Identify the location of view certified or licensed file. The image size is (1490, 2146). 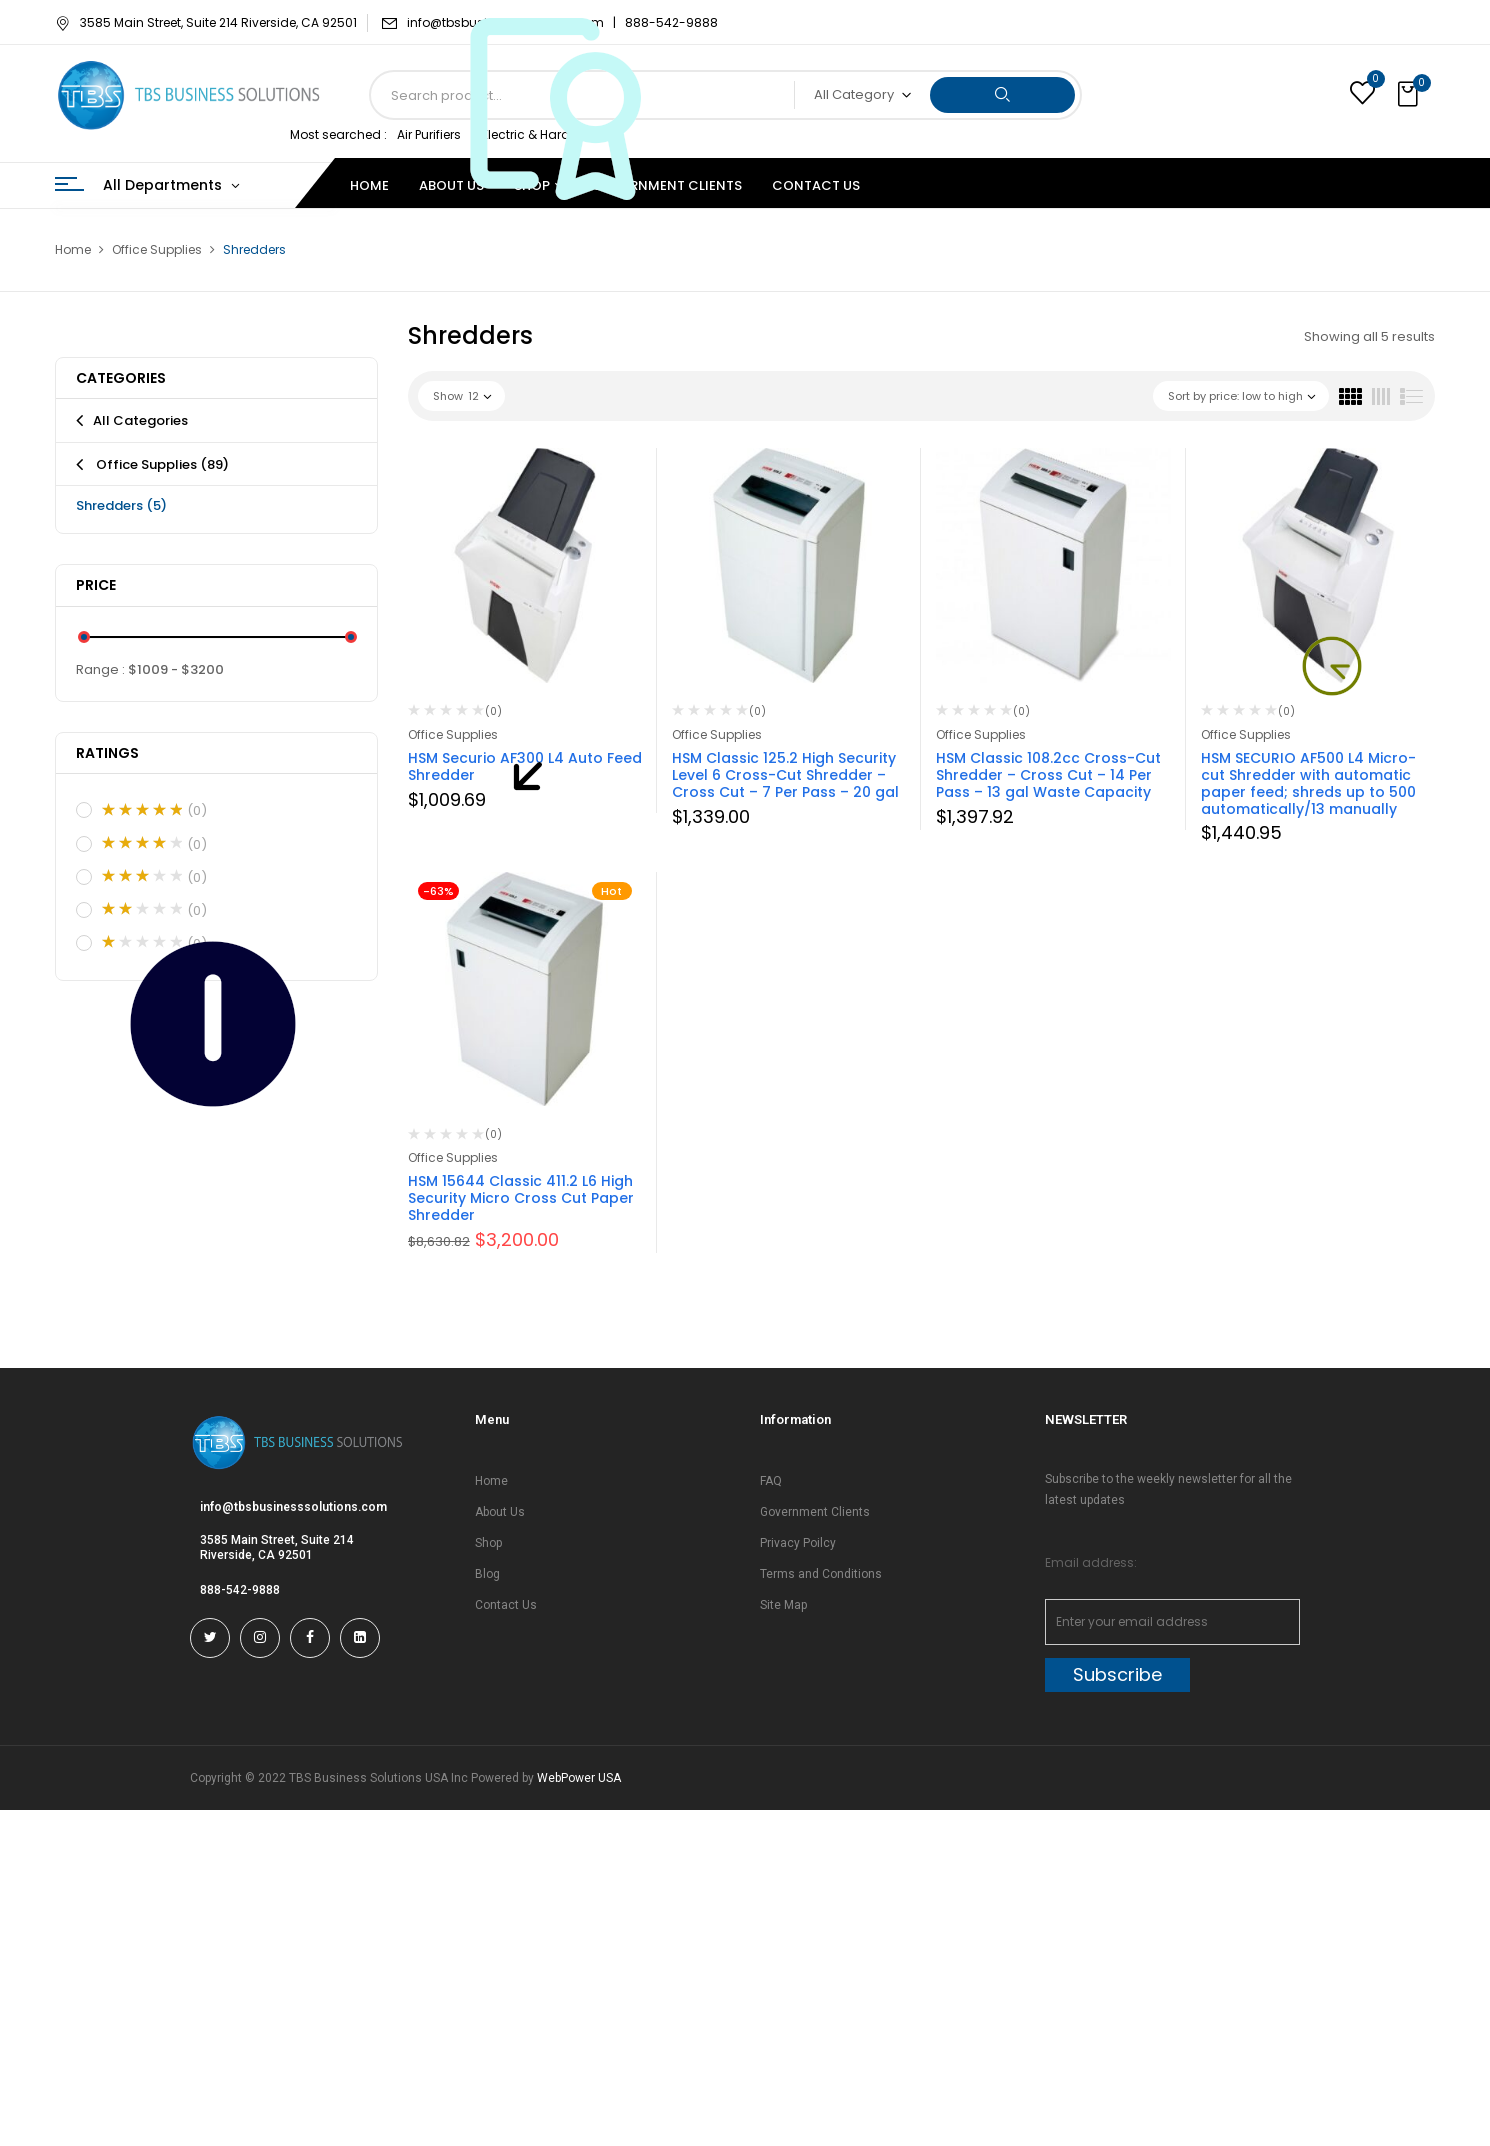
(550, 109).